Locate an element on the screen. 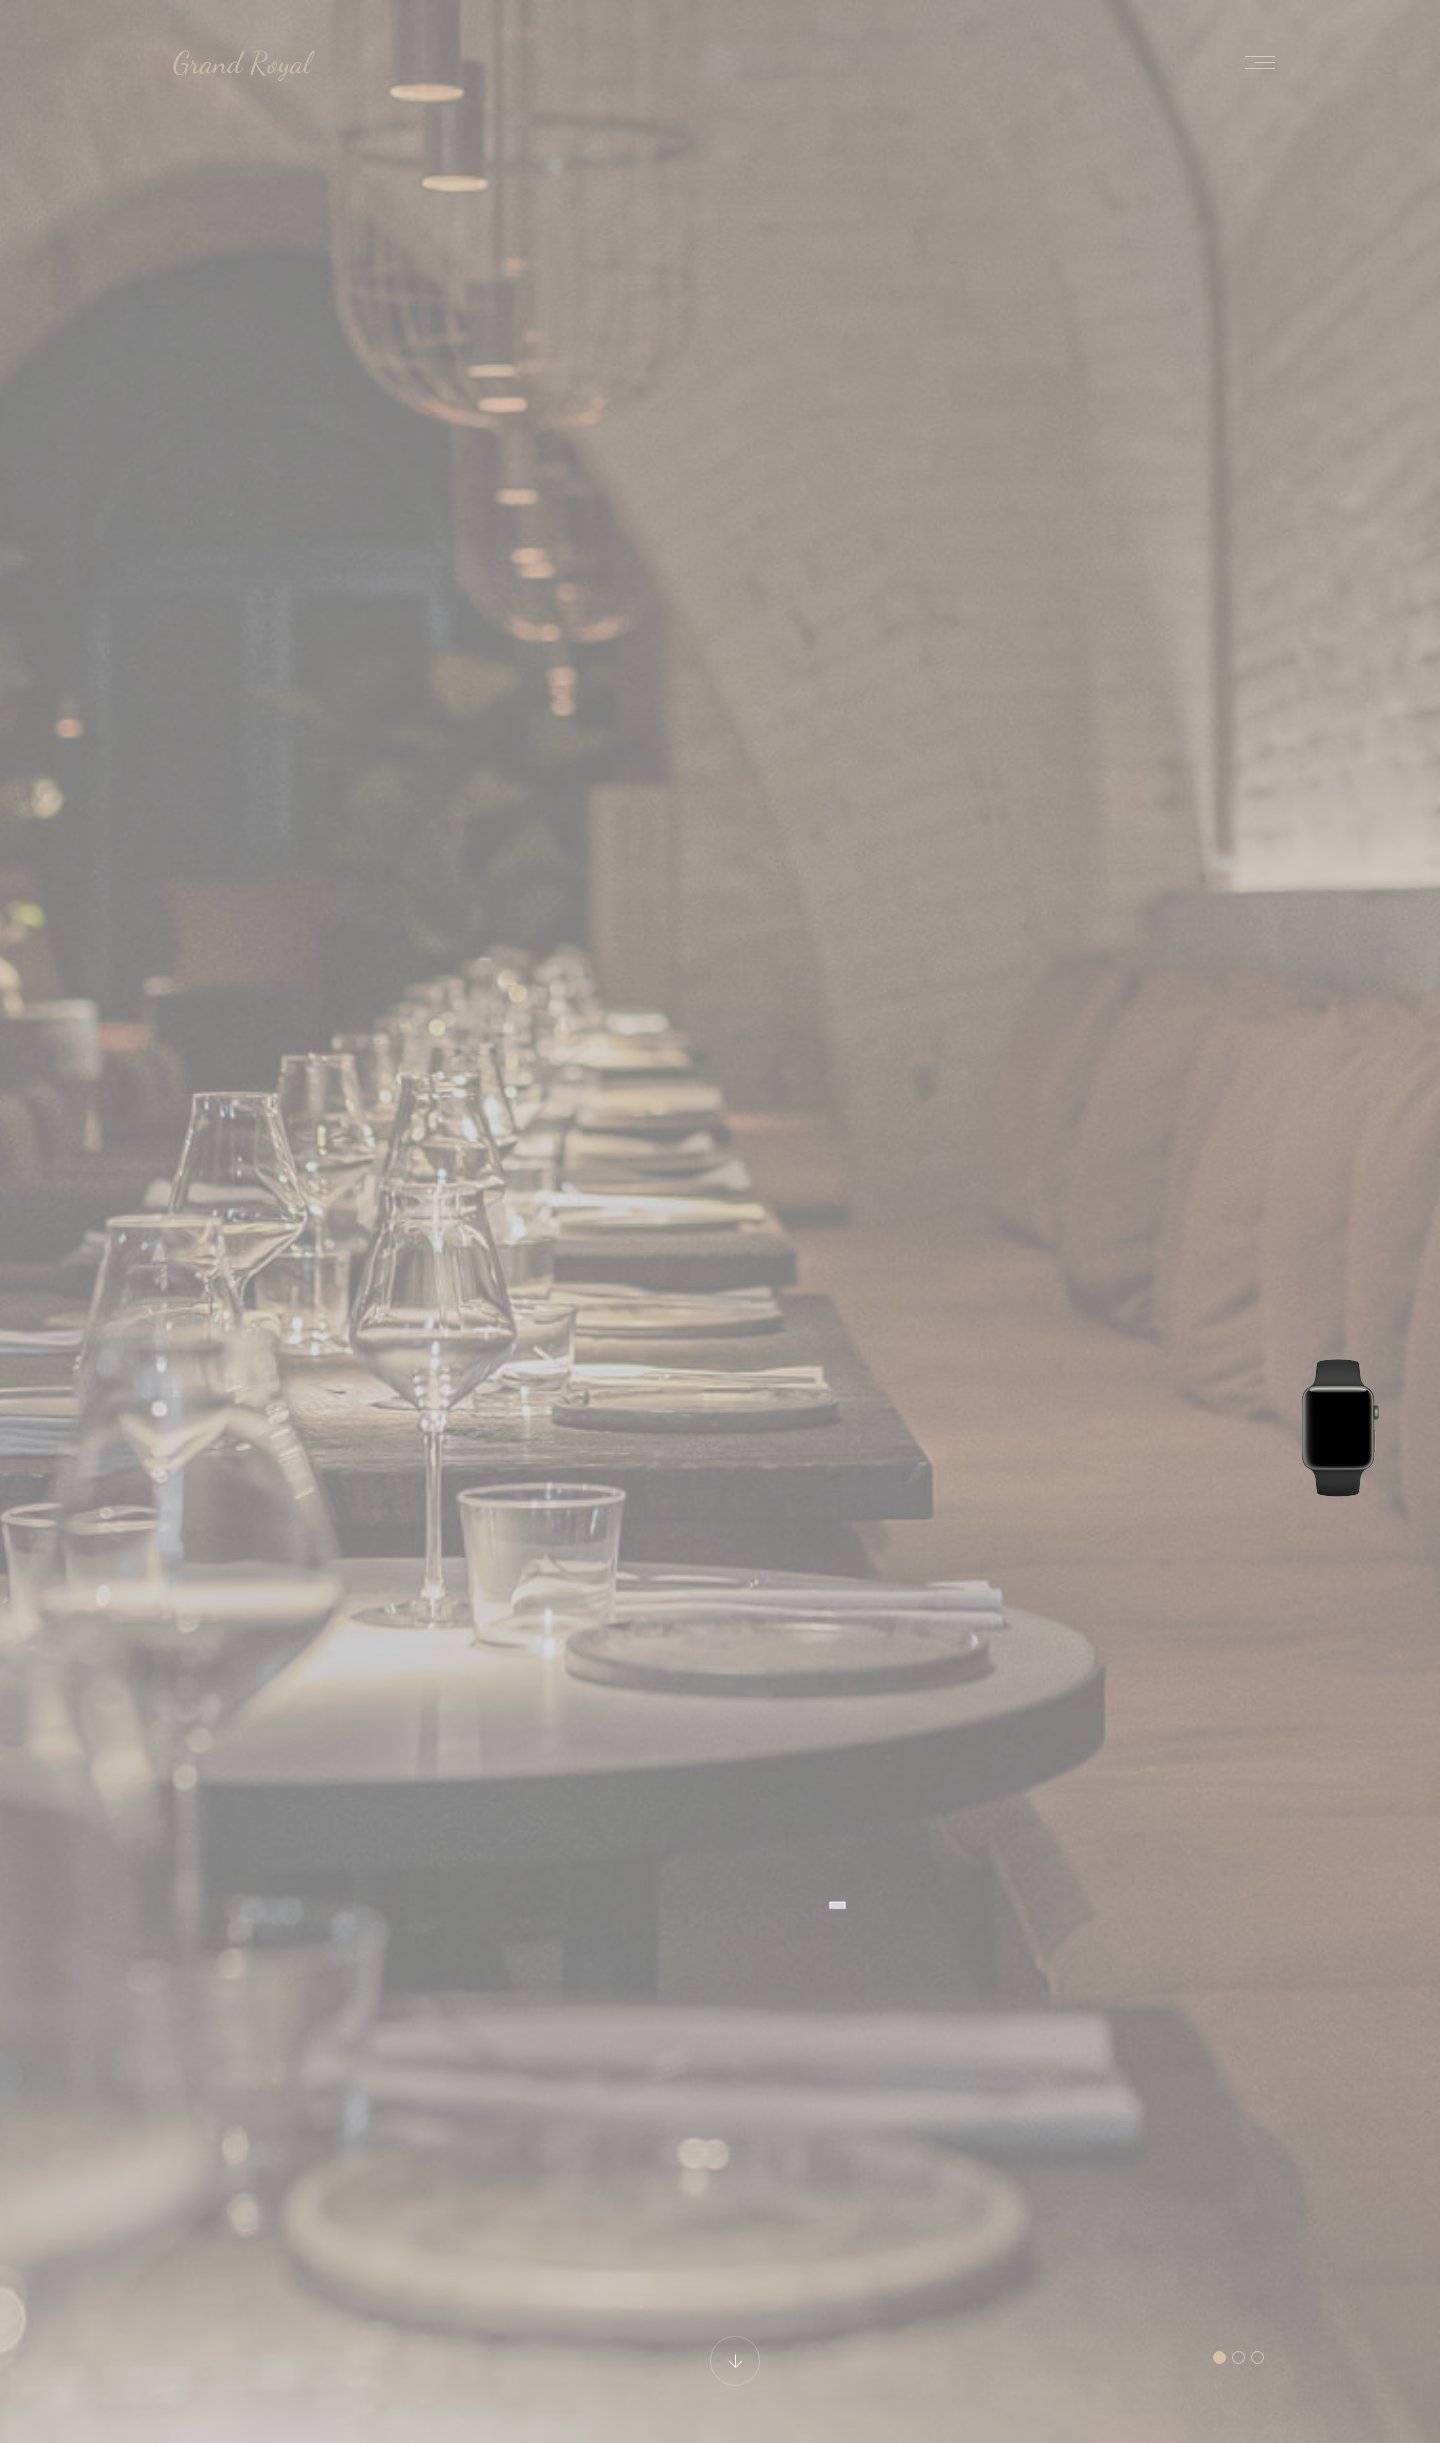 Image resolution: width=1440 pixels, height=2443 pixels. indicates keyboard connected or active is located at coordinates (837, 1905).